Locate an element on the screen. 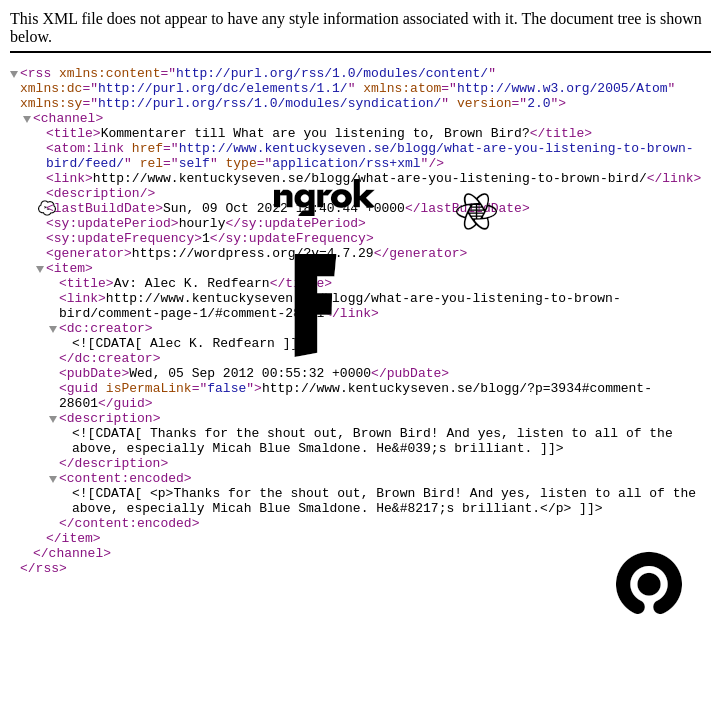 The width and height of the screenshot is (721, 720). launch fortnite game is located at coordinates (315, 305).